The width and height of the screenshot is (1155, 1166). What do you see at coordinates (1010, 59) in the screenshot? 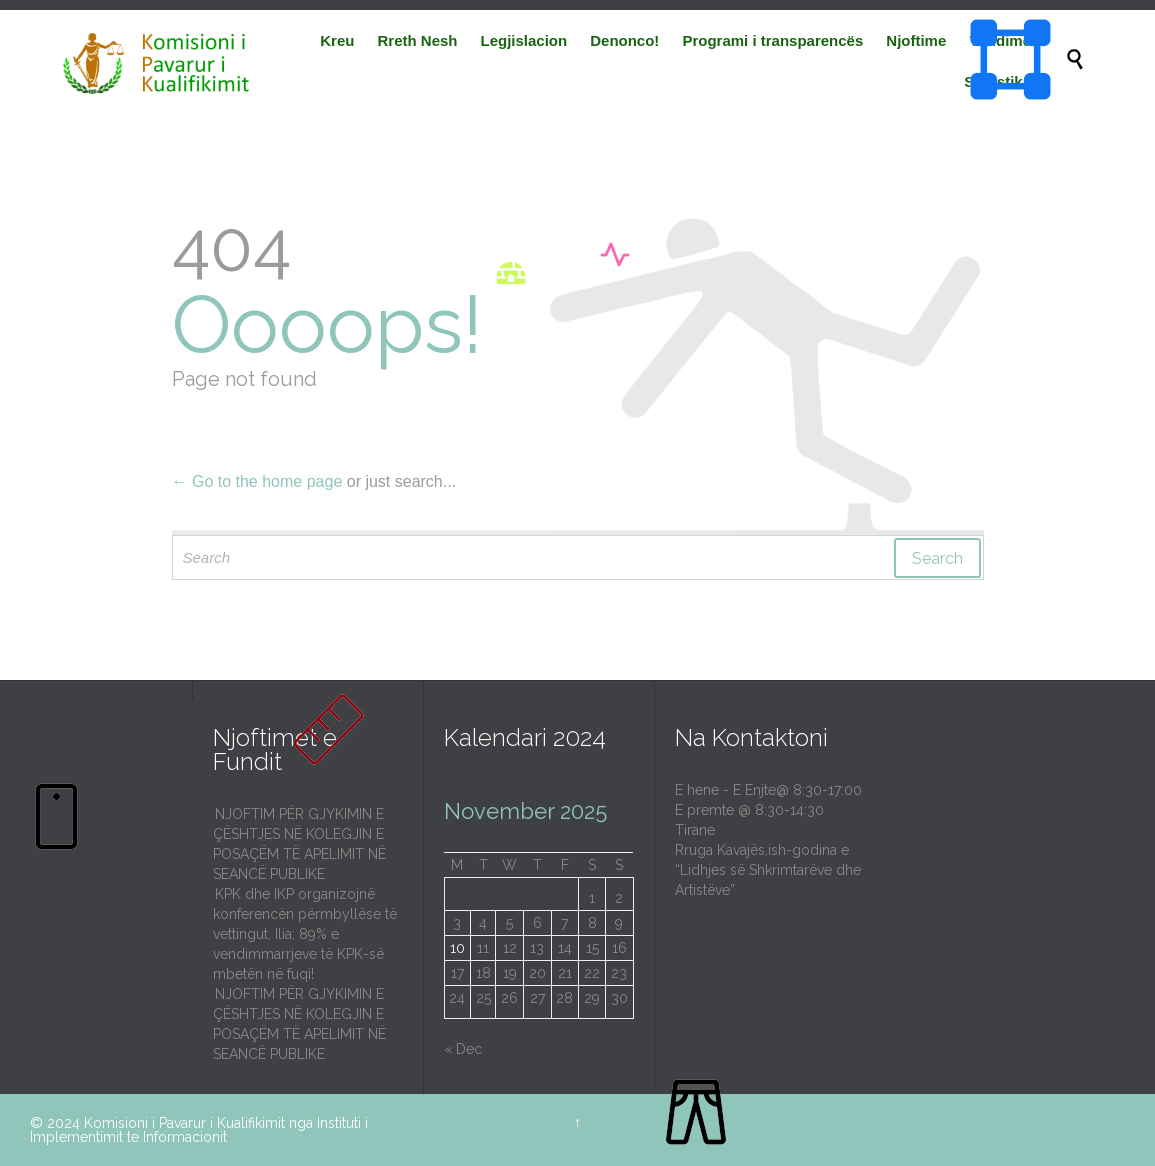
I see `select or resize an object` at bounding box center [1010, 59].